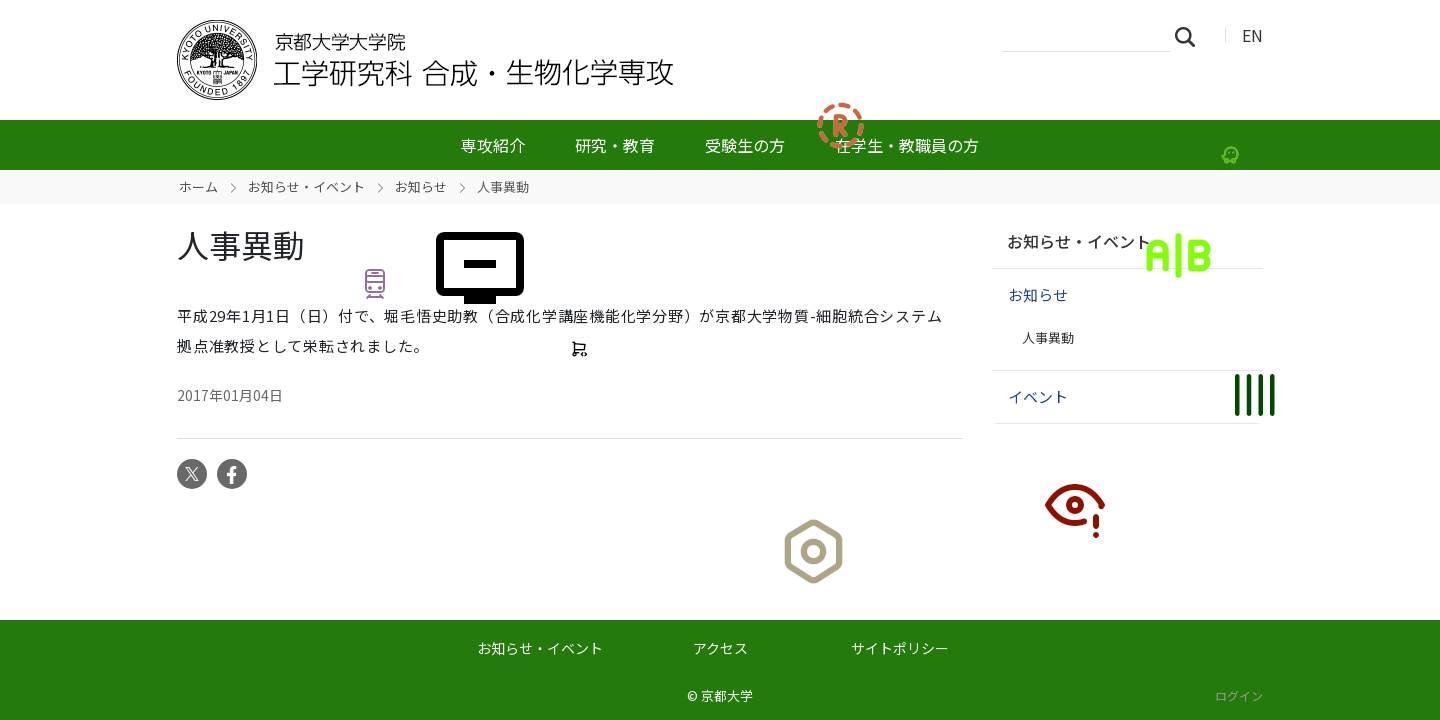 The height and width of the screenshot is (720, 1440). I want to click on view subway or metro transit options, so click(375, 284).